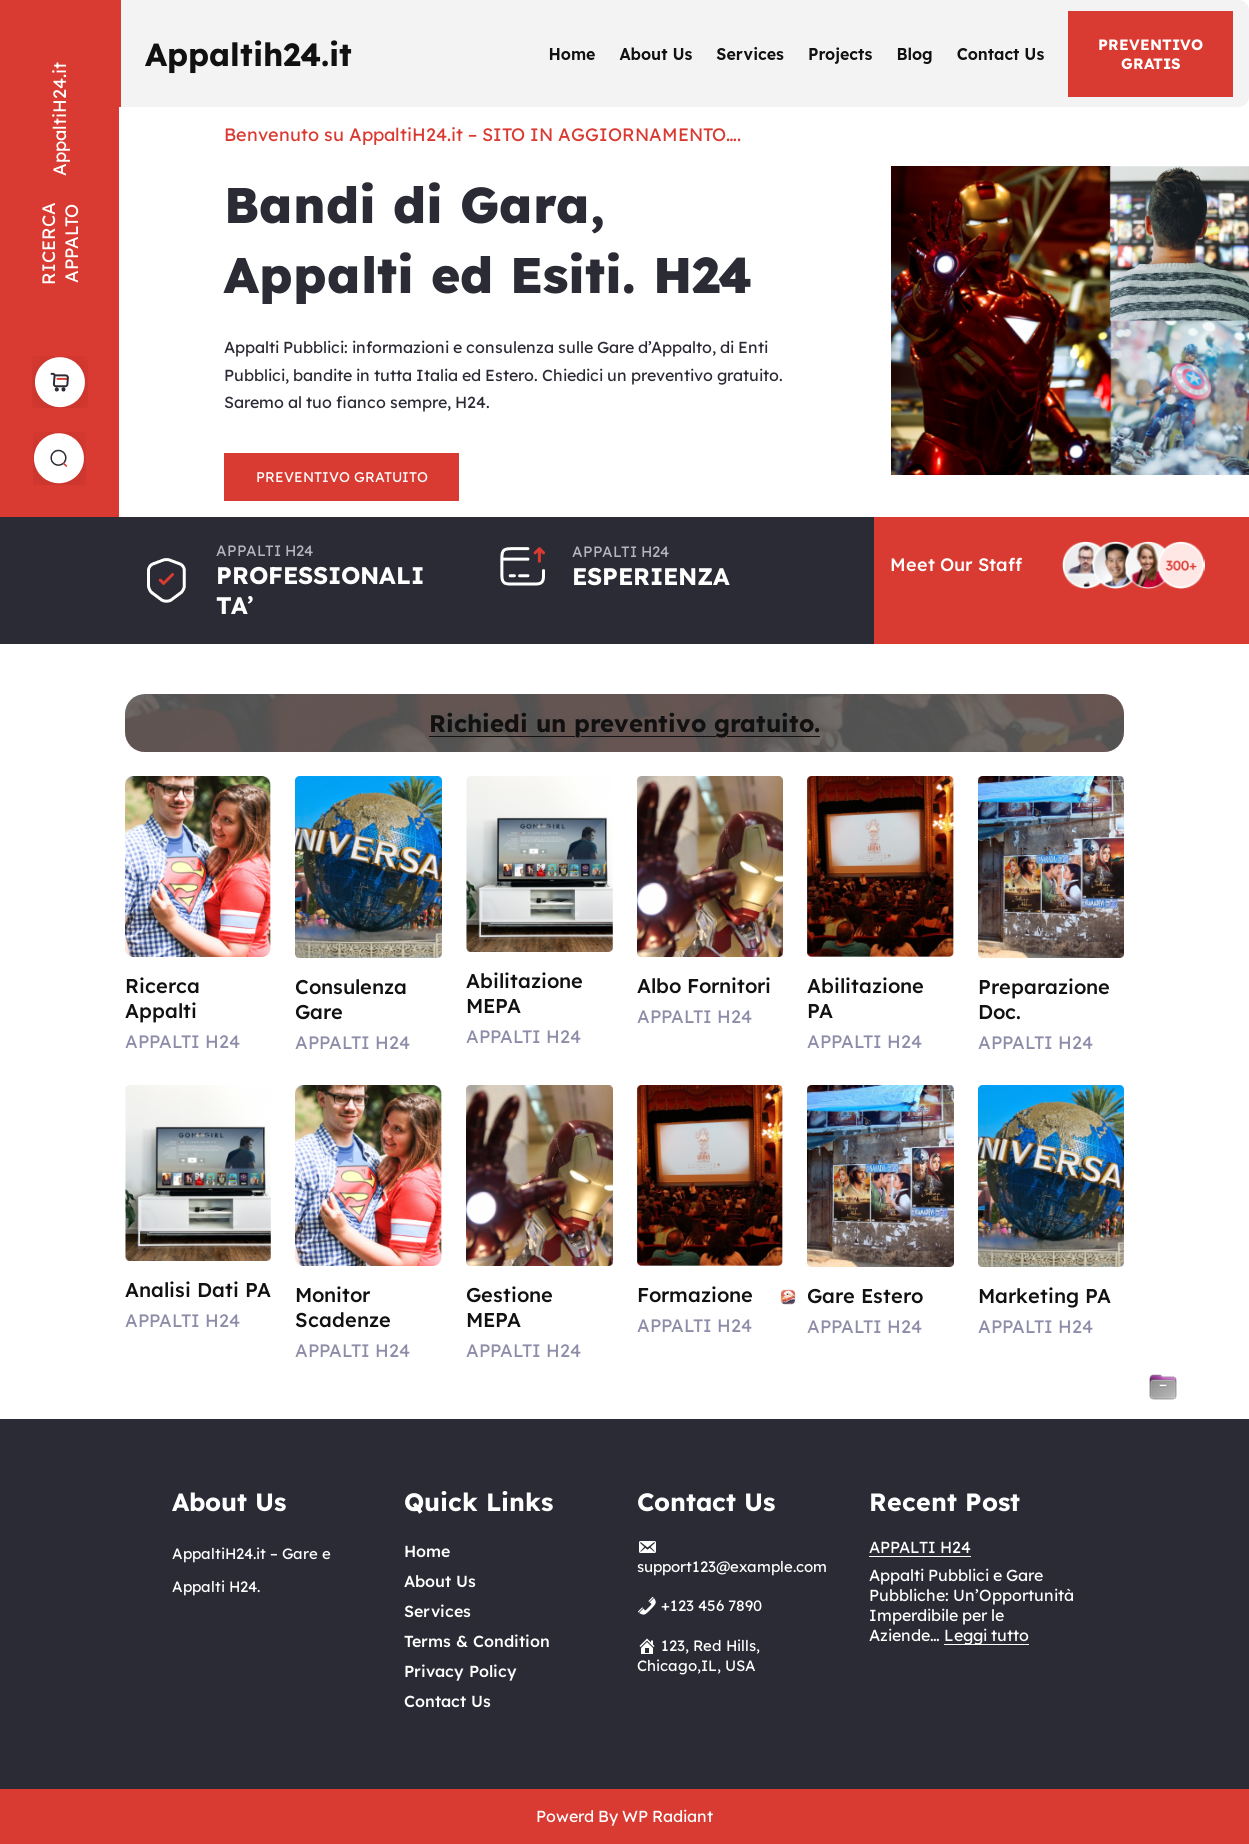 Image resolution: width=1249 pixels, height=1844 pixels. What do you see at coordinates (788, 1297) in the screenshot?
I see `open halloy IRC client` at bounding box center [788, 1297].